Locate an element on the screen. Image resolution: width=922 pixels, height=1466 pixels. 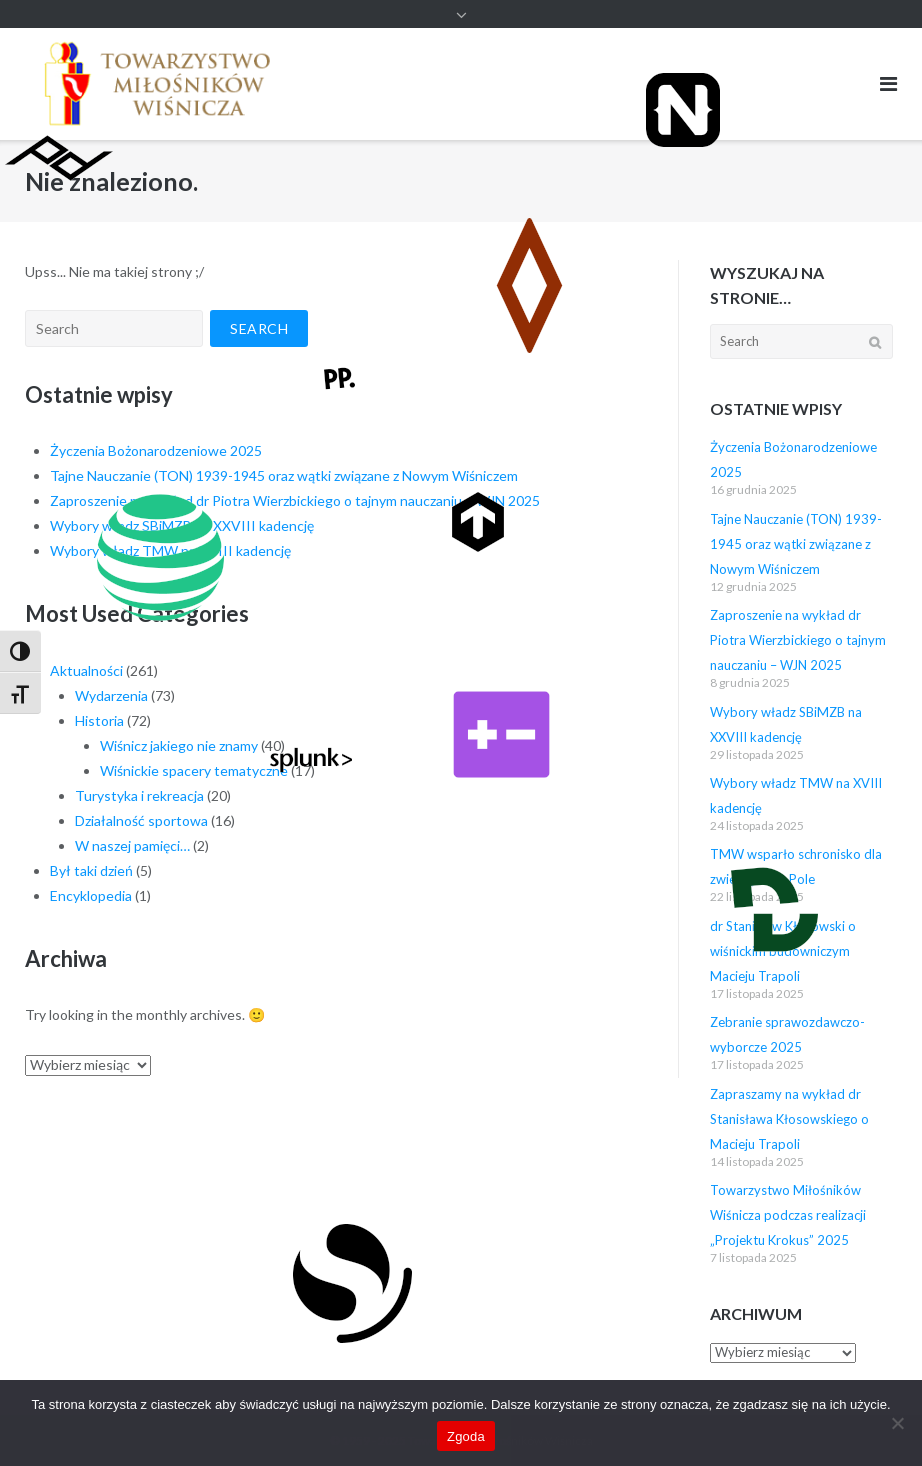
open checkmk monitoring dashboard is located at coordinates (478, 522).